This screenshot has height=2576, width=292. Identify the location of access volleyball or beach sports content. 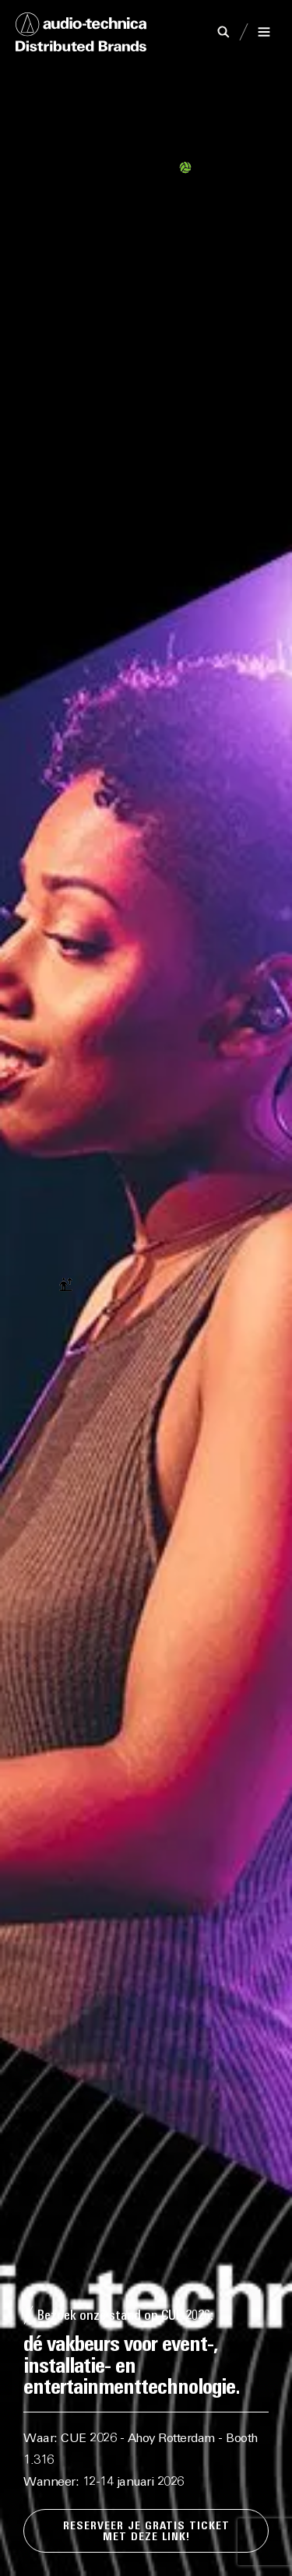
(185, 167).